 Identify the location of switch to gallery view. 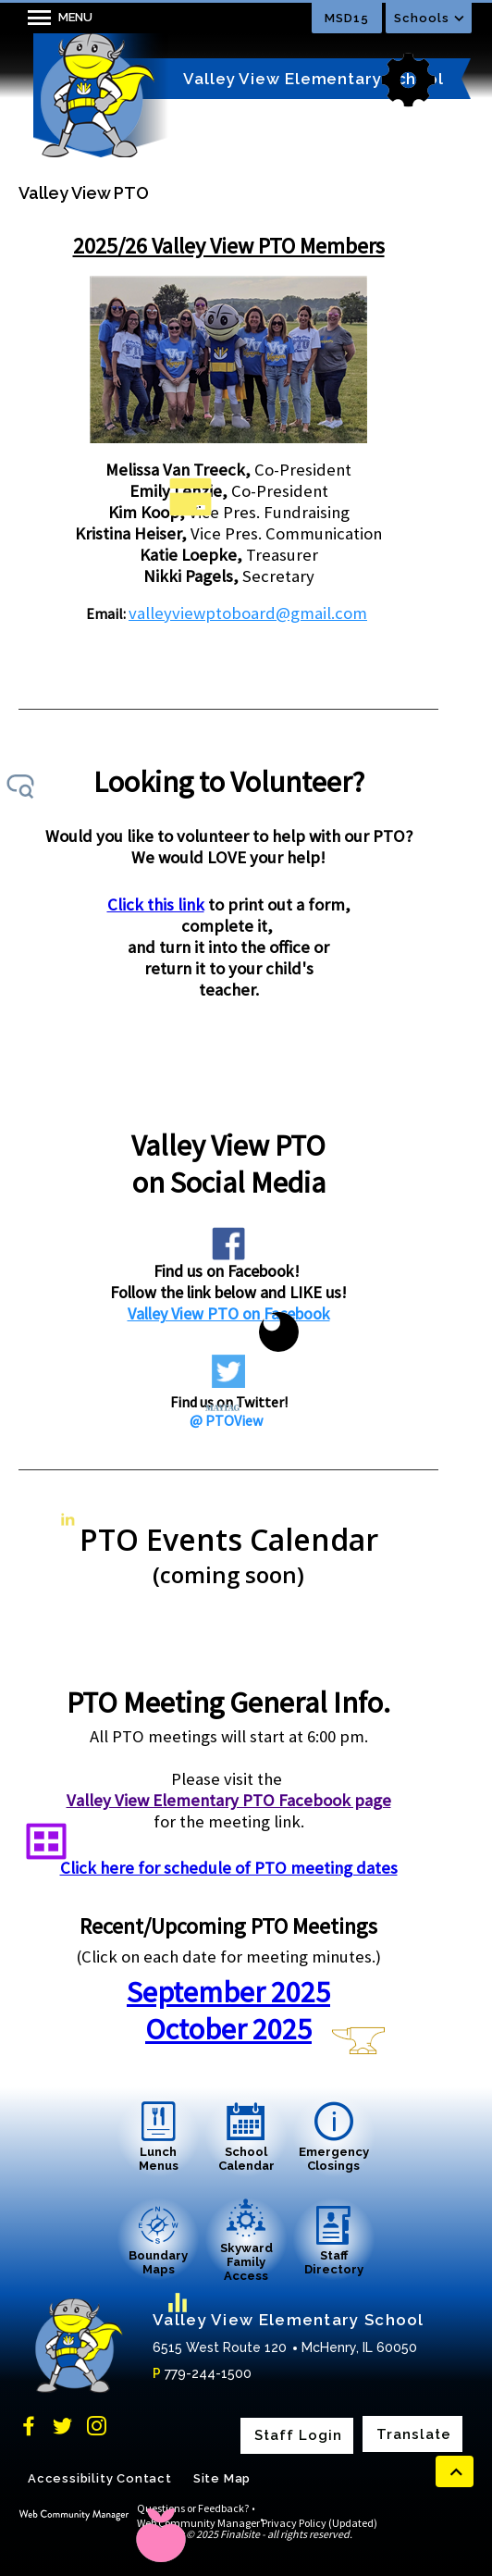
(46, 1841).